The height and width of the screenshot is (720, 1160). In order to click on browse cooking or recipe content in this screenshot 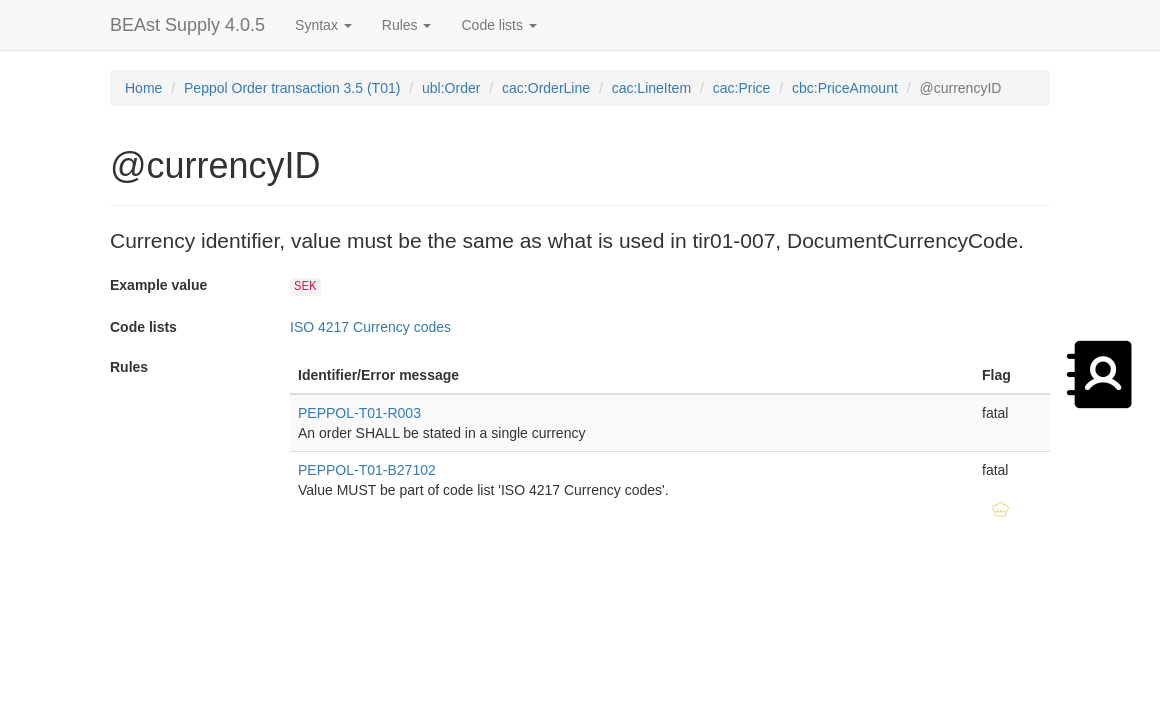, I will do `click(1000, 509)`.